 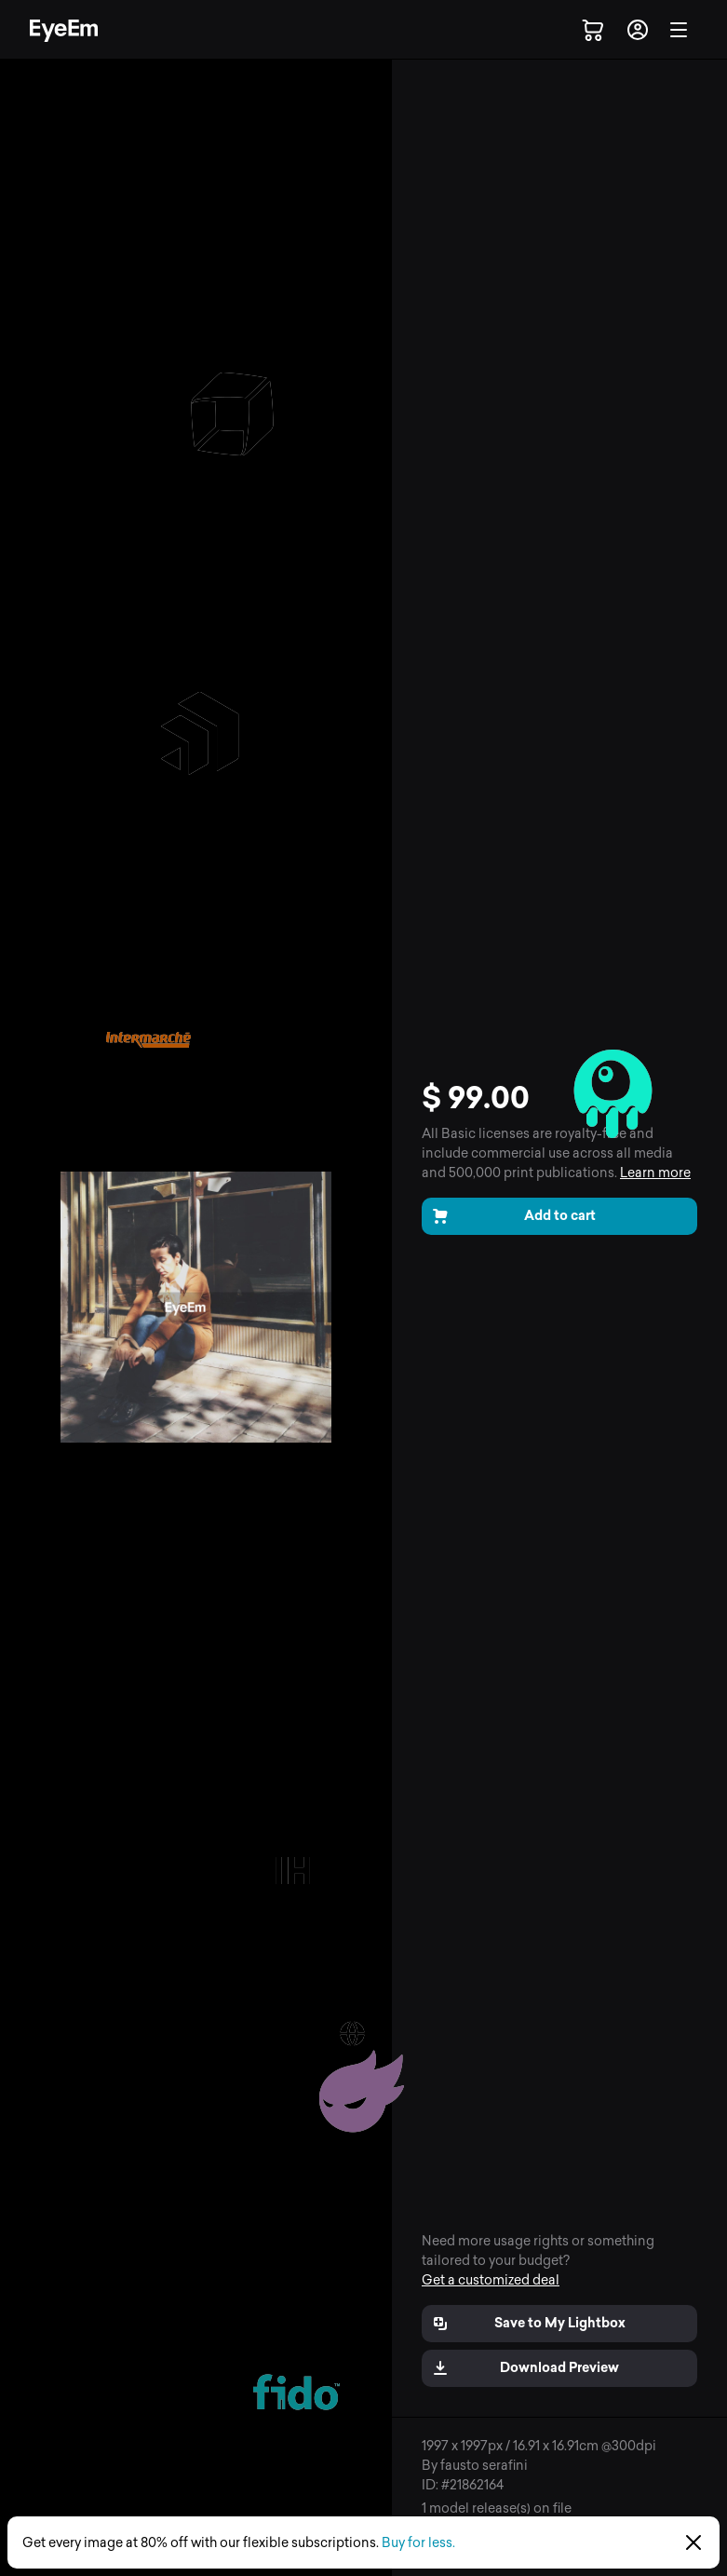 I want to click on visit the Indie Hackers community, so click(x=292, y=1870).